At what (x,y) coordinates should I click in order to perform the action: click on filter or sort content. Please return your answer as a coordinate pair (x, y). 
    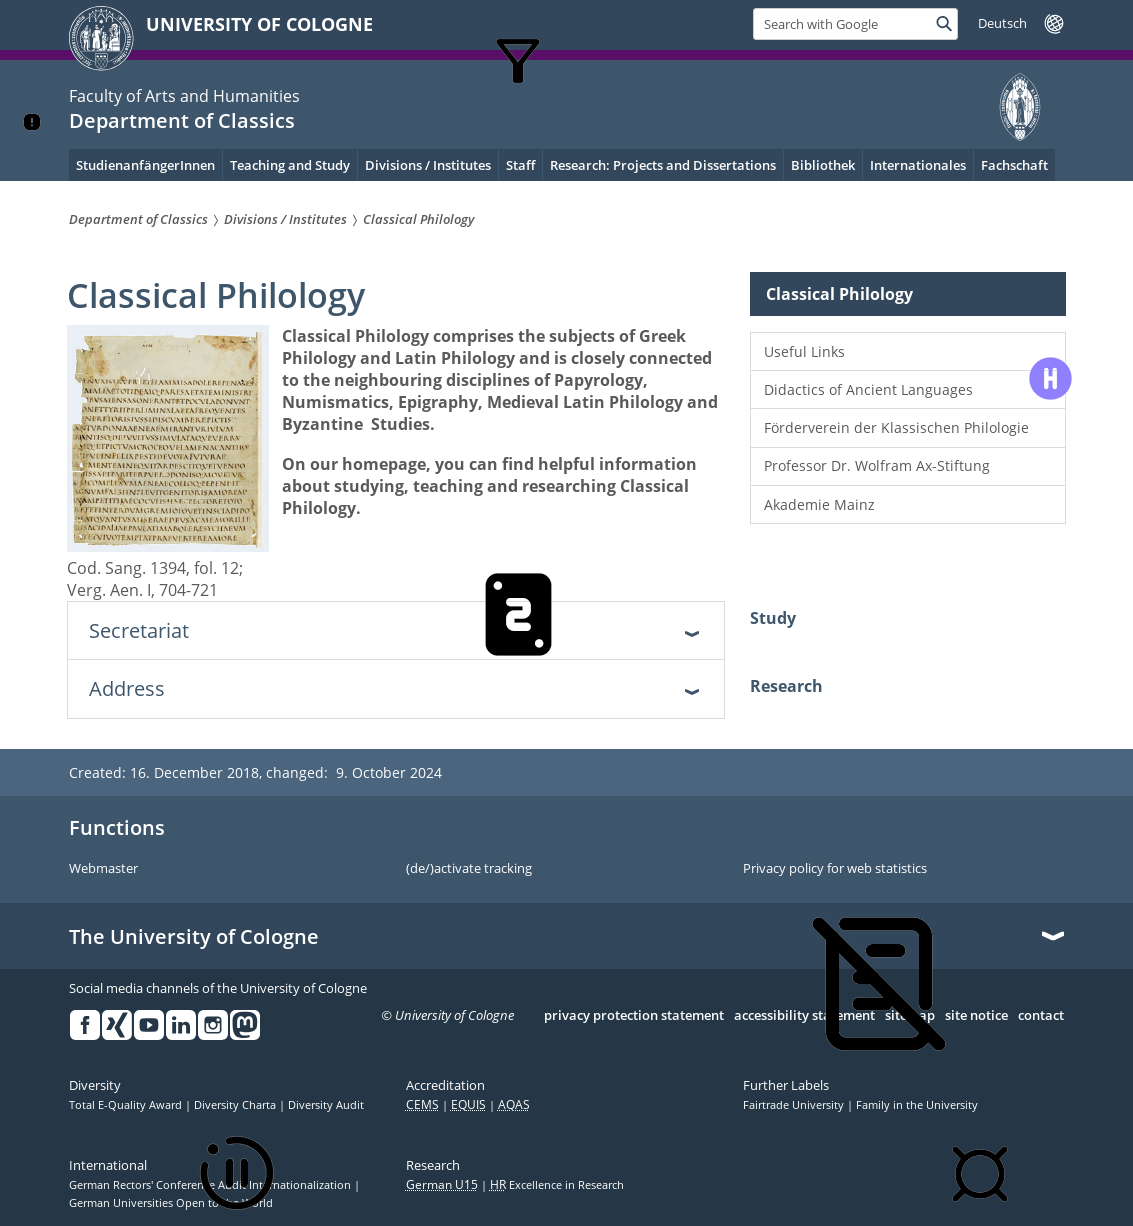
    Looking at the image, I should click on (518, 61).